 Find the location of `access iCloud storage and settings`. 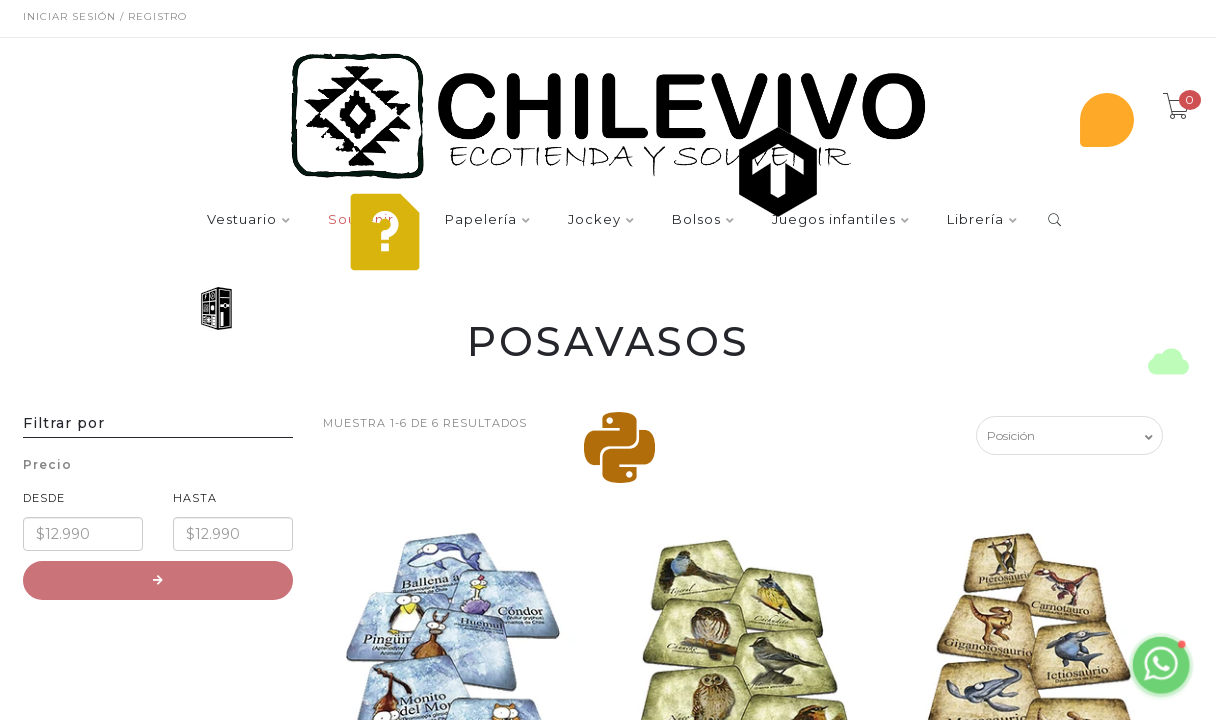

access iCloud storage and settings is located at coordinates (1168, 361).